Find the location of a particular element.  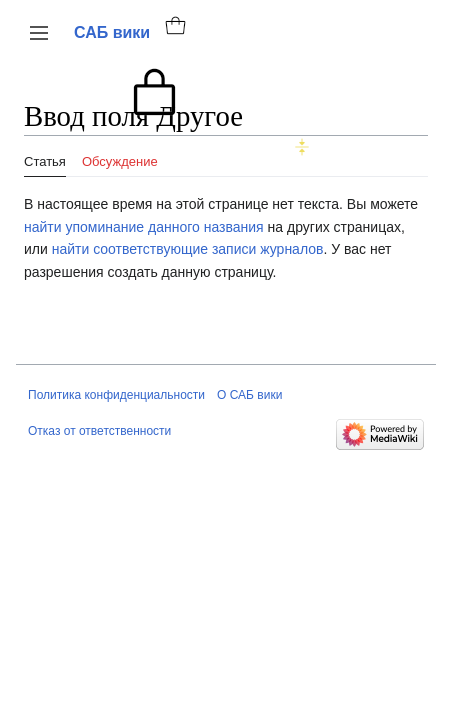

lock or secure this item is located at coordinates (154, 94).